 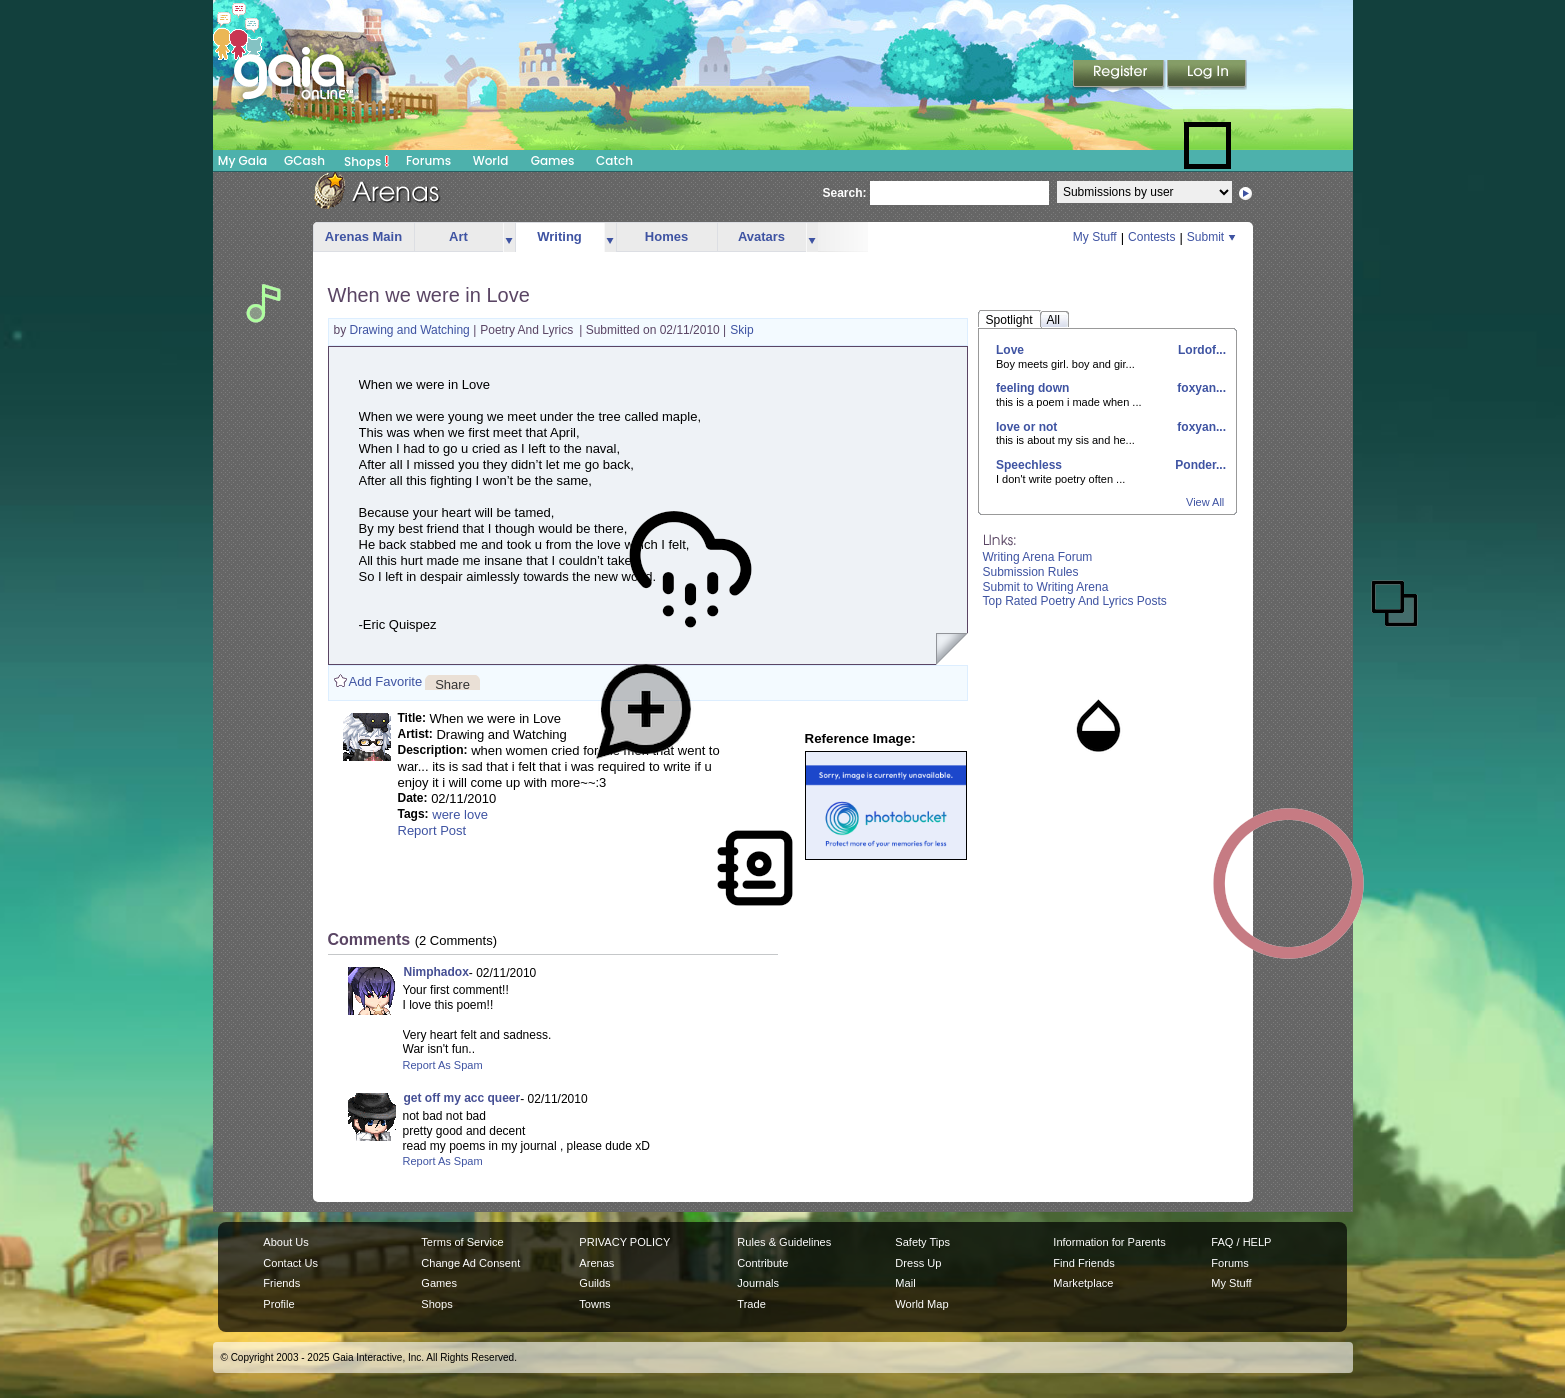 What do you see at coordinates (690, 566) in the screenshot?
I see `indicates hail weather conditions` at bounding box center [690, 566].